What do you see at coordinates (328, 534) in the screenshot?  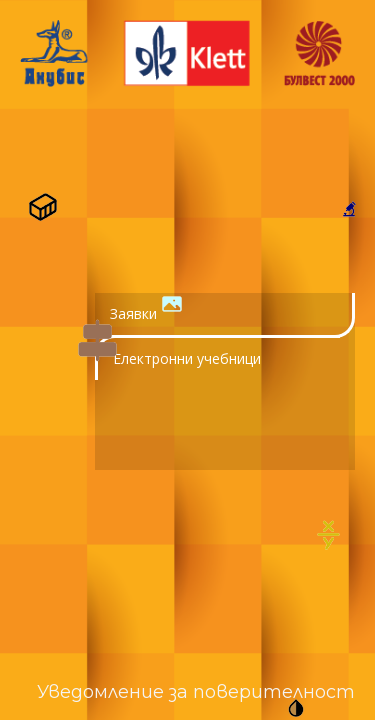 I see `perform division calculation` at bounding box center [328, 534].